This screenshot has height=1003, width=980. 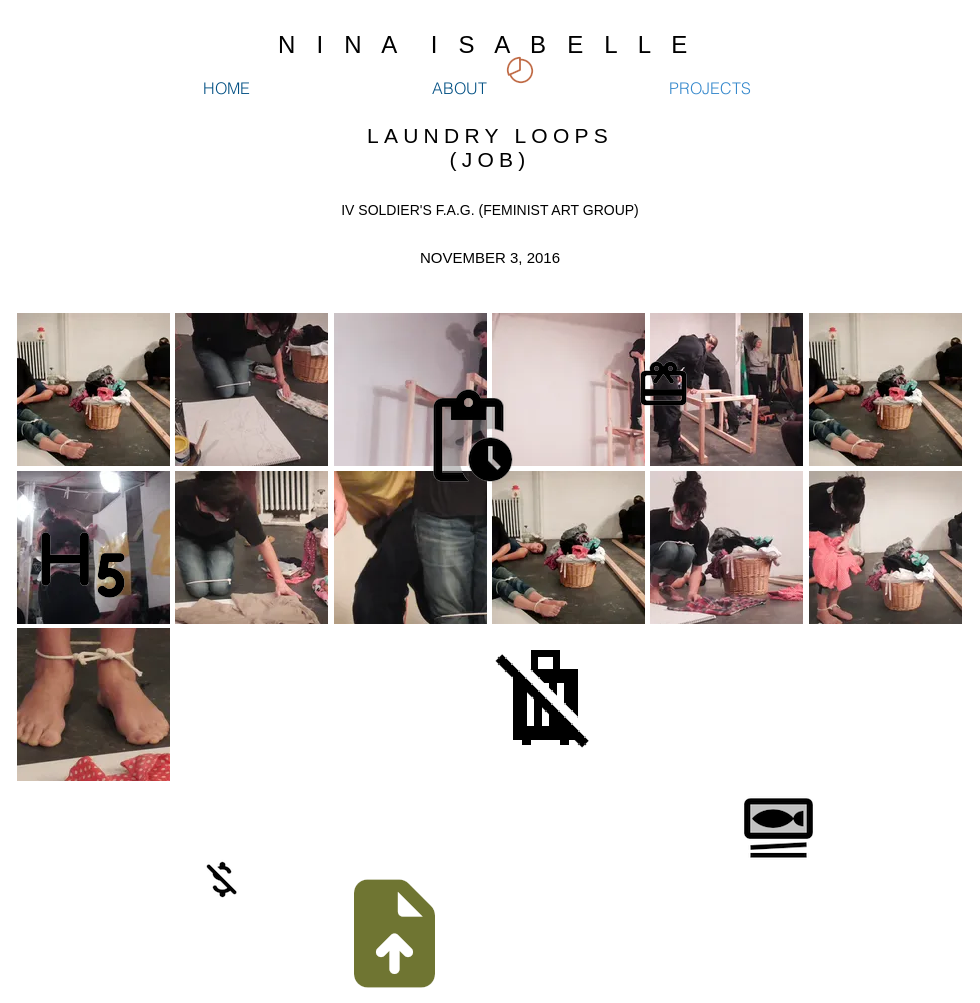 What do you see at coordinates (78, 563) in the screenshot?
I see `format text as heading level 5` at bounding box center [78, 563].